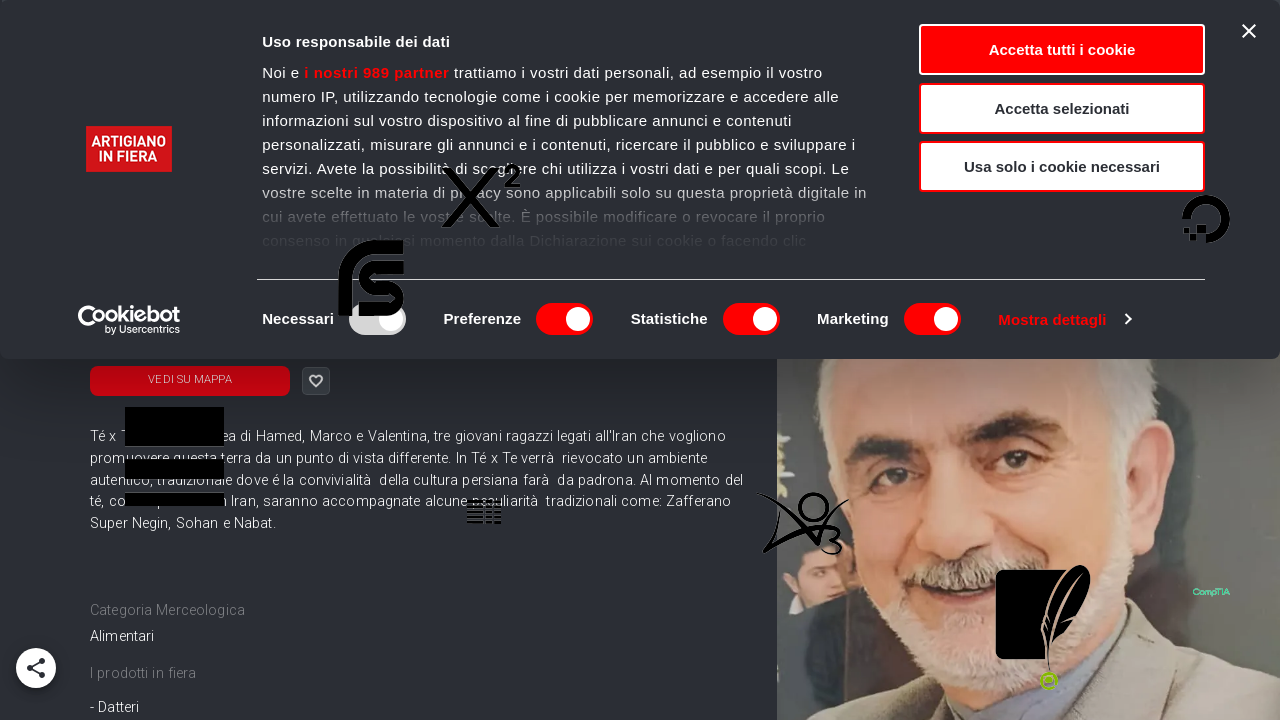  What do you see at coordinates (1211, 592) in the screenshot?
I see `CompTIA official logo` at bounding box center [1211, 592].